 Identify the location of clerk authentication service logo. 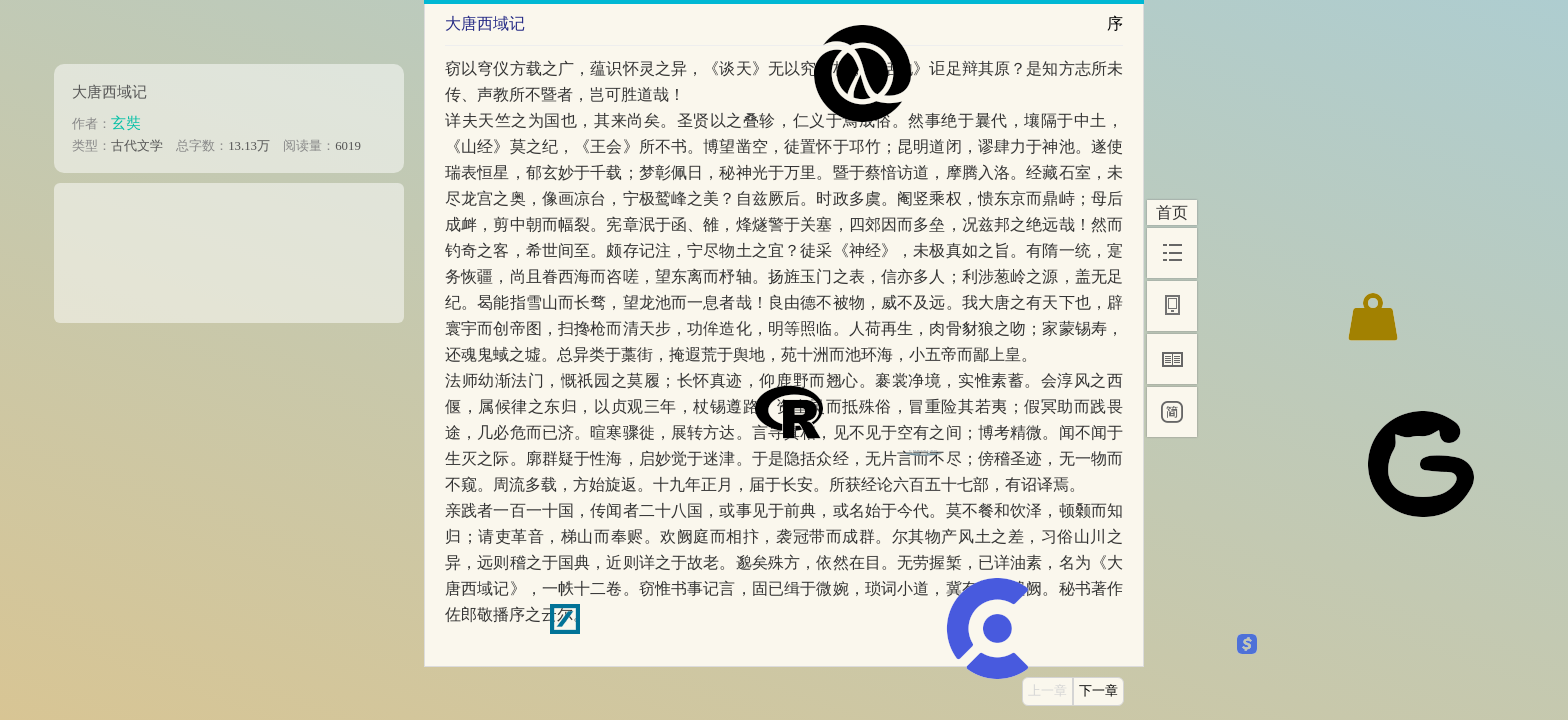
(987, 628).